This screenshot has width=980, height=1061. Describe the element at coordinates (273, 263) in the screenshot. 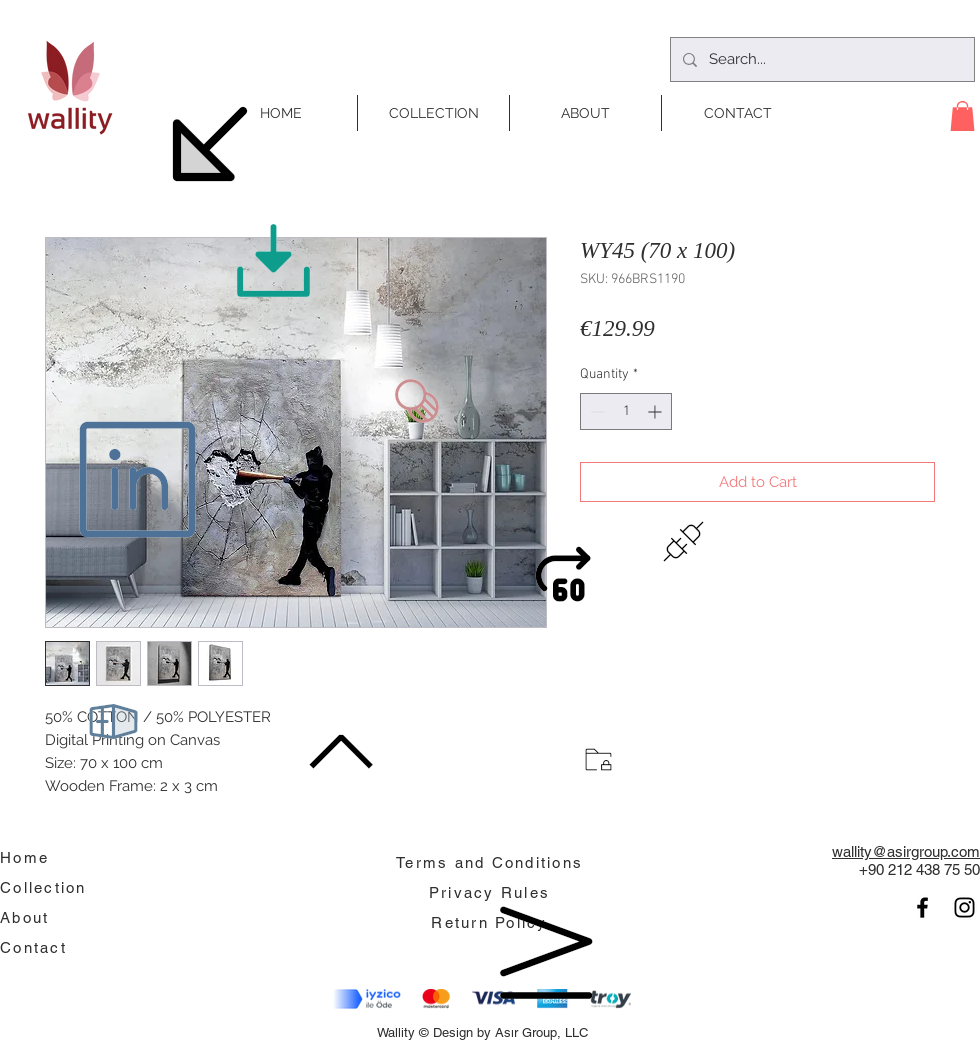

I see `download a file to your device` at that location.